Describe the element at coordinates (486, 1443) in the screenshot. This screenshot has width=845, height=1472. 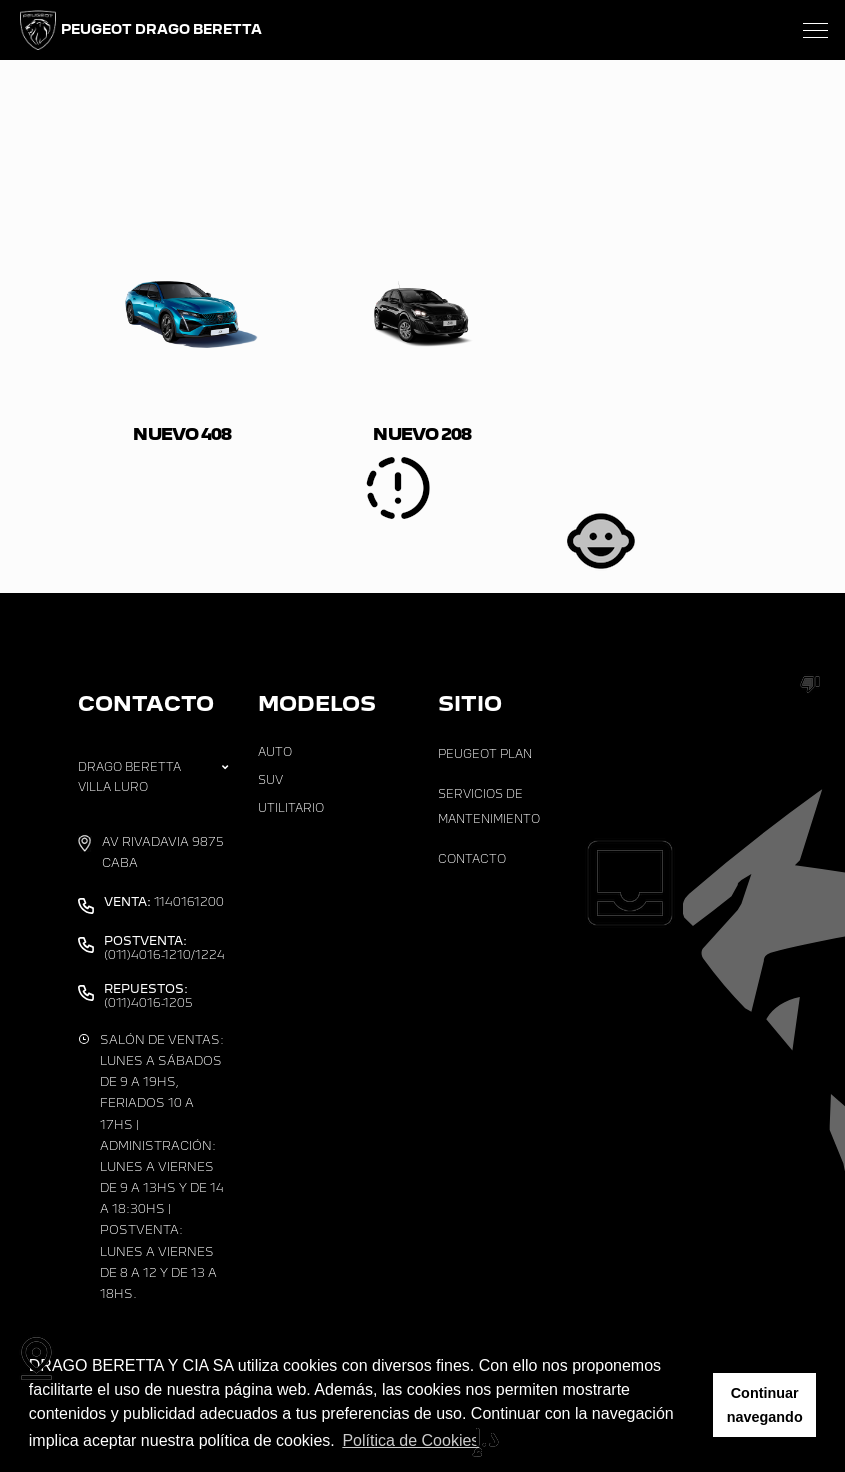
I see `indicates price or amount in UAE dirhams` at that location.